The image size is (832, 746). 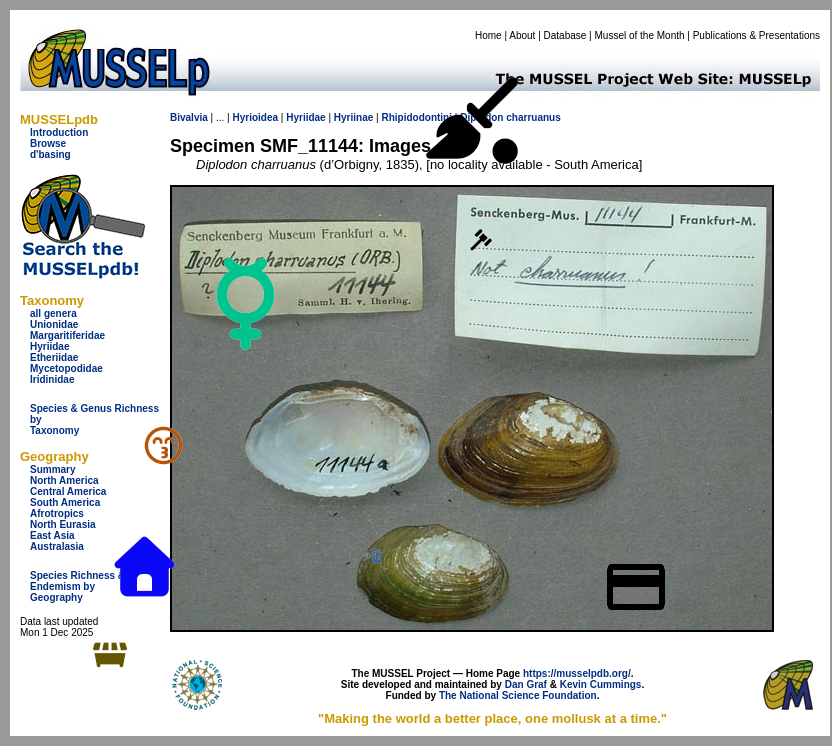 I want to click on indicates mercury as a planetary or astrological symbol, so click(x=245, y=302).